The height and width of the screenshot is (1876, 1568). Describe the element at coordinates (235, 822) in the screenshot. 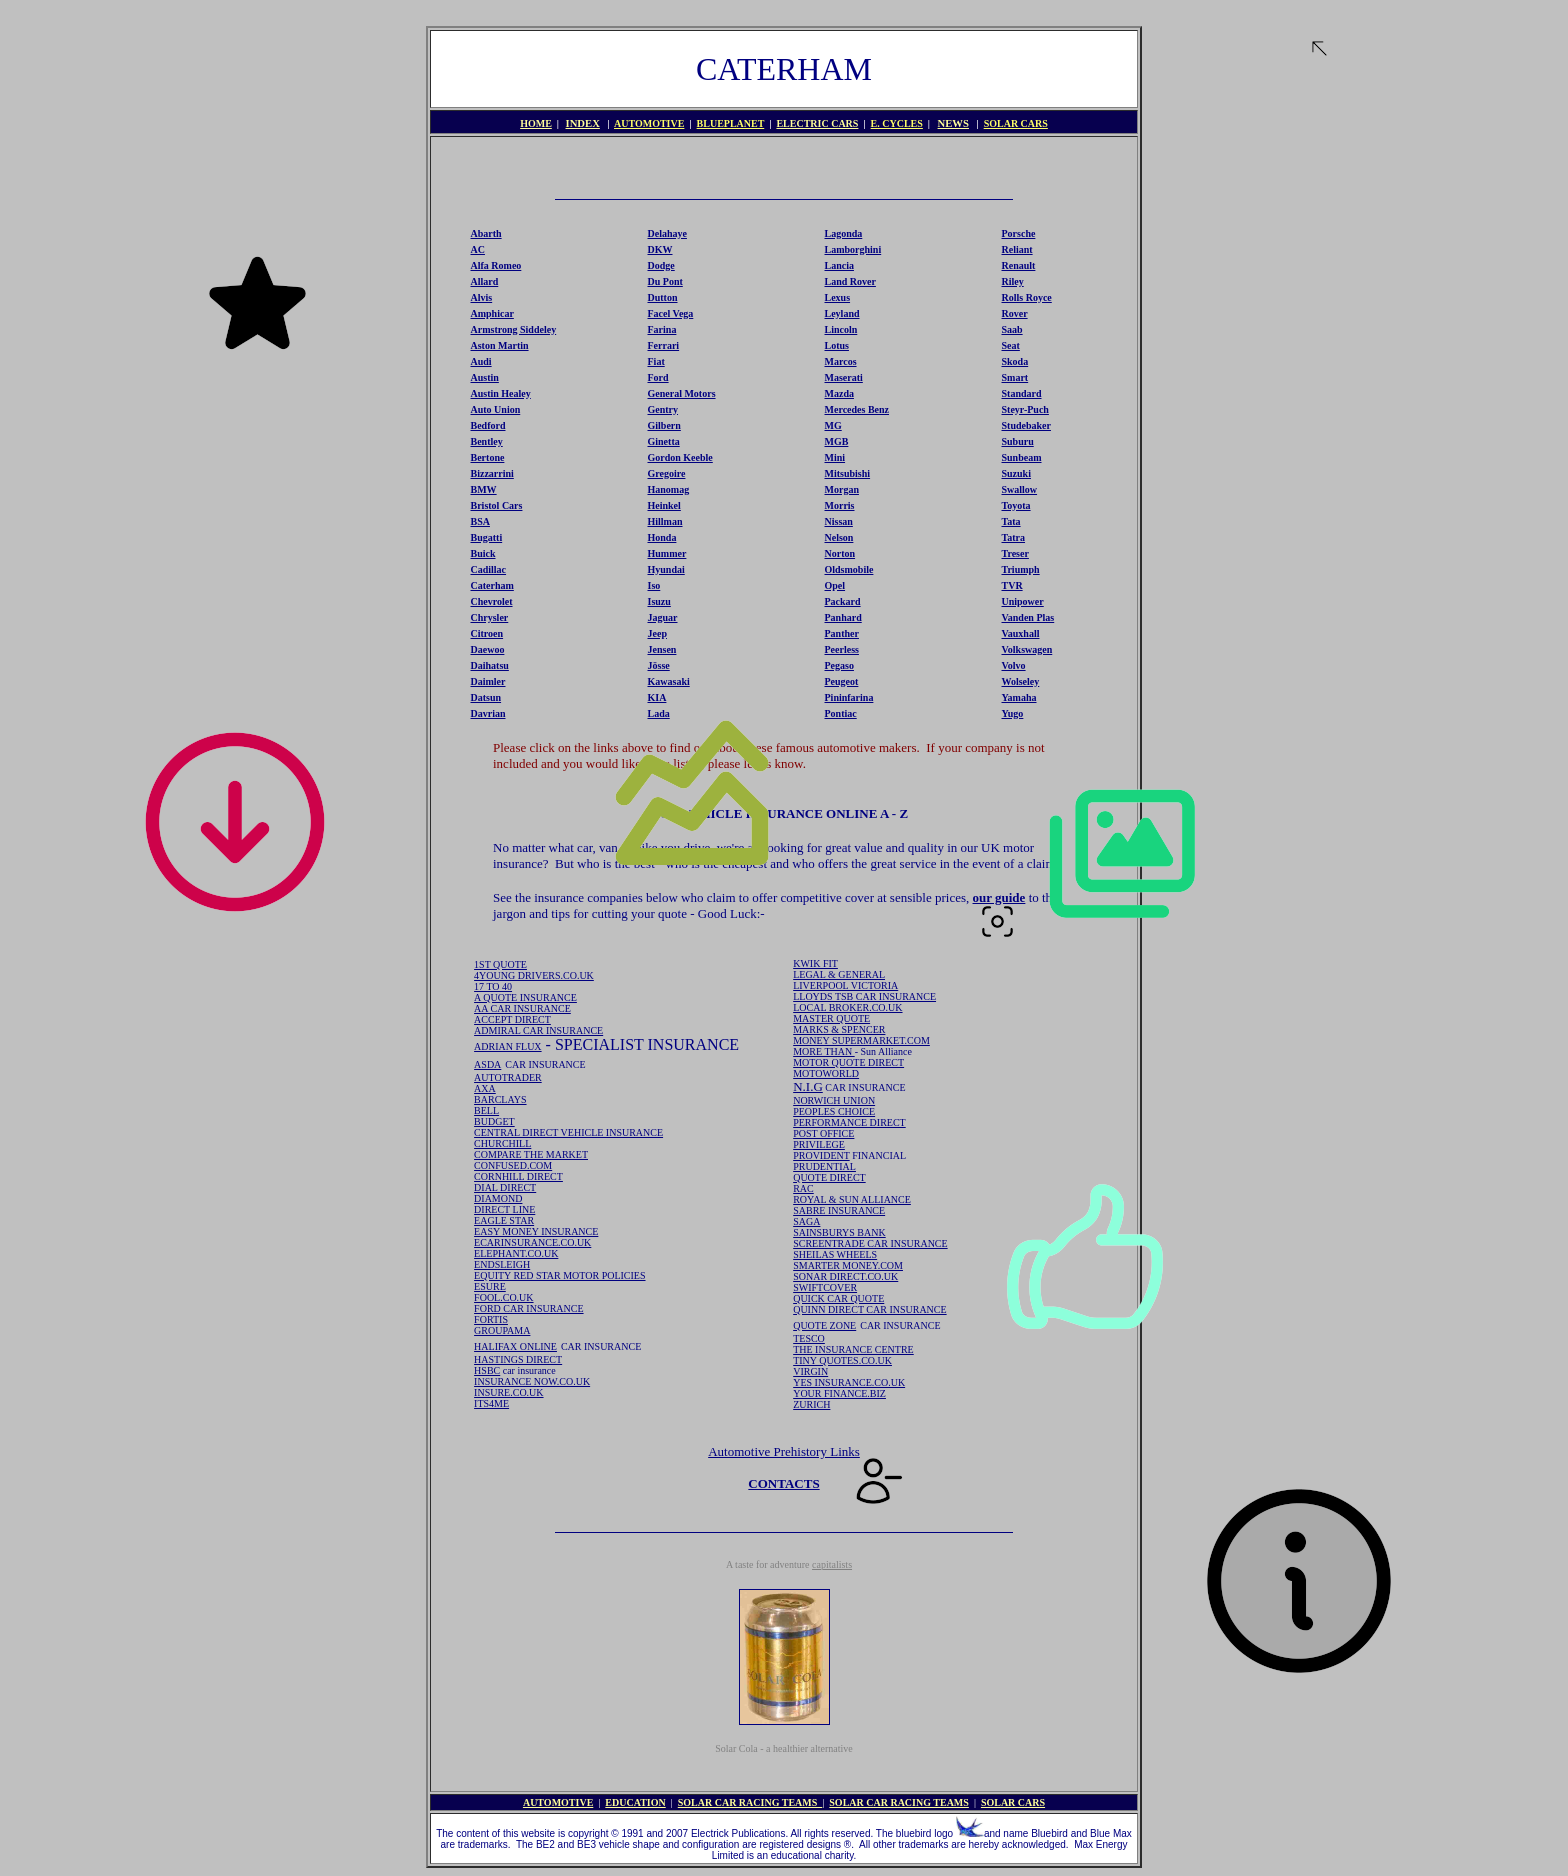

I see `download a file or content` at that location.